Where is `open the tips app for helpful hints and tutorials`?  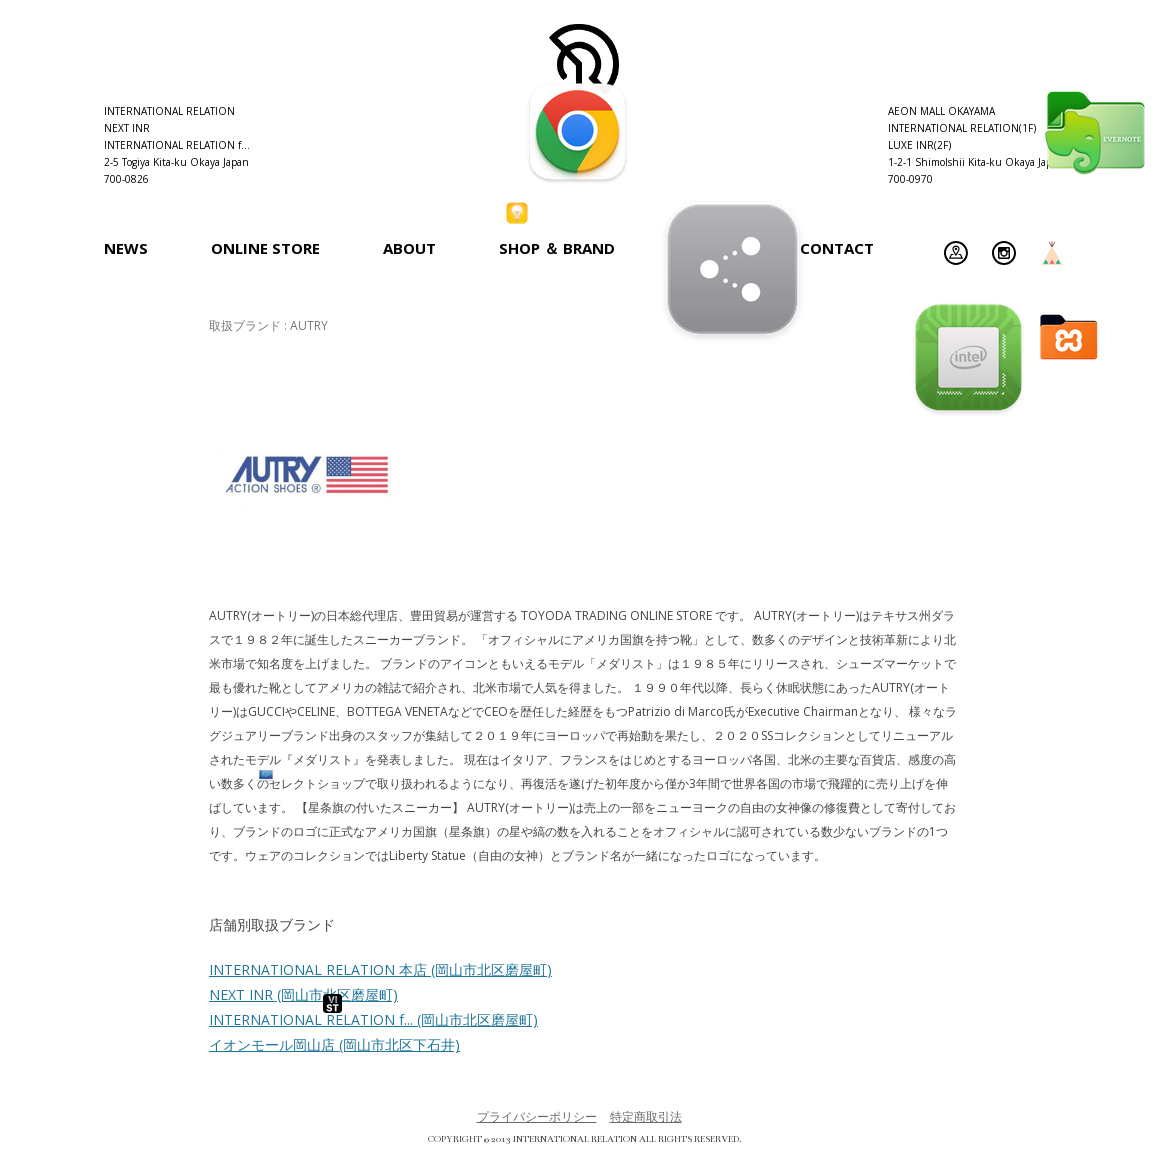
open the tips app for helpful hints and tutorials is located at coordinates (517, 213).